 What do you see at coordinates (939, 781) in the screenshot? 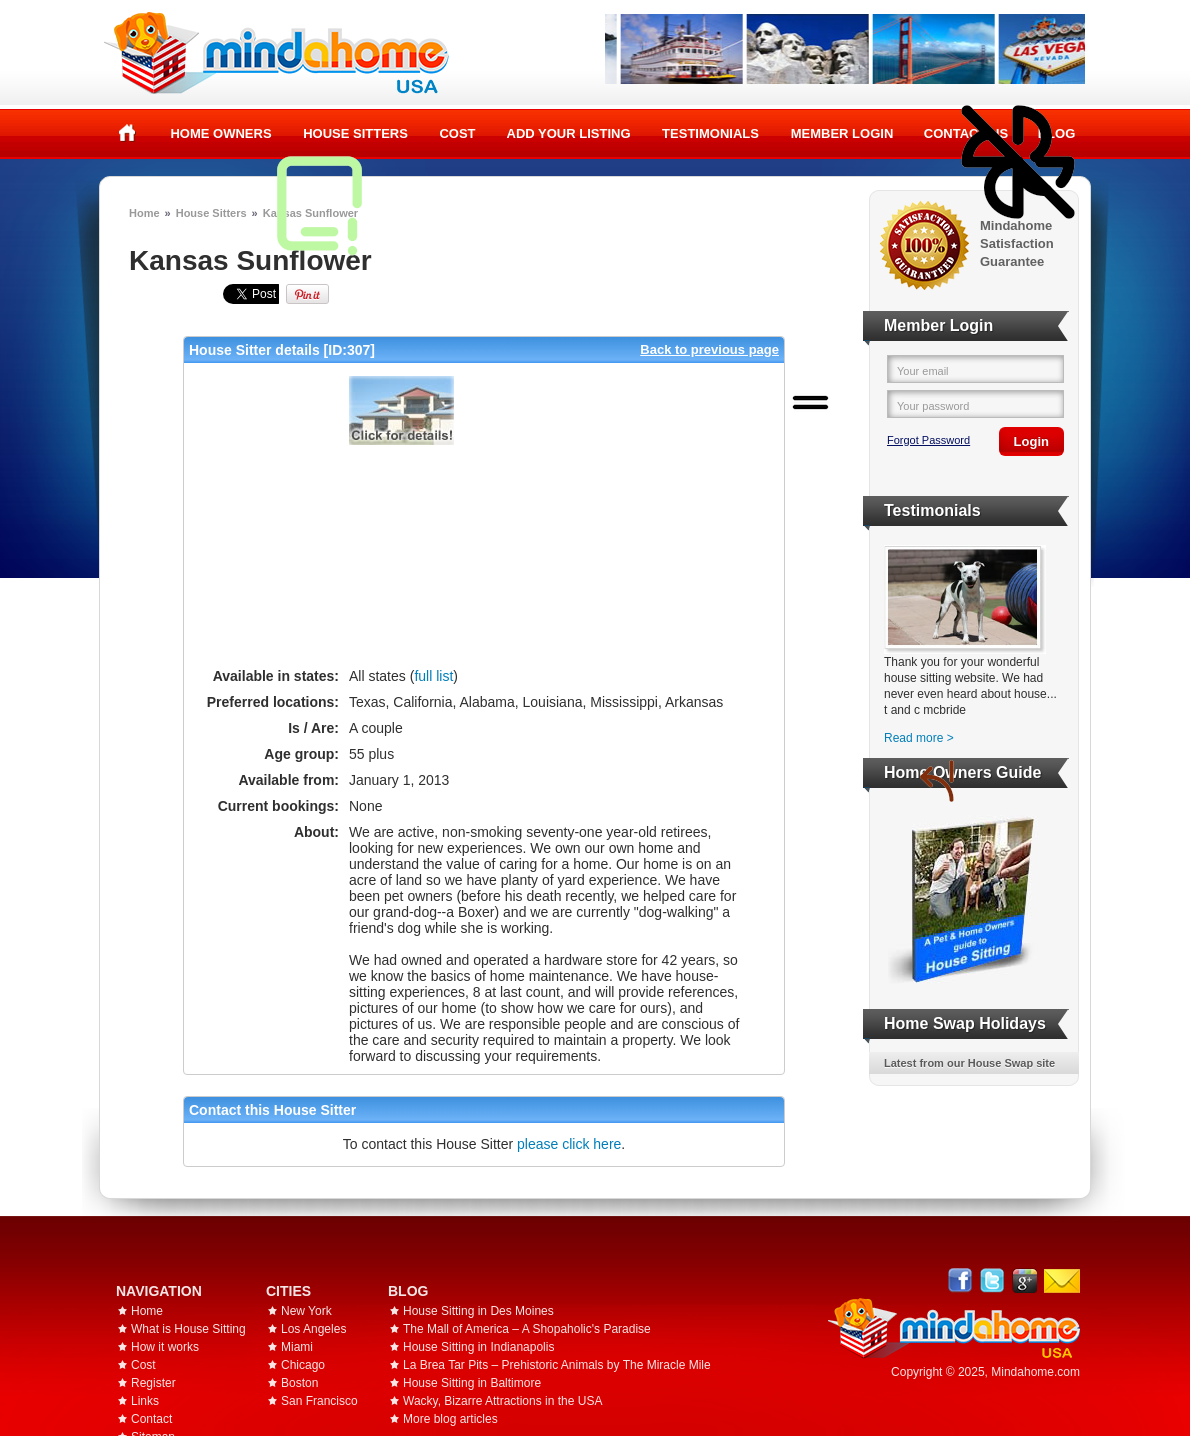
I see `take the next left turn` at bounding box center [939, 781].